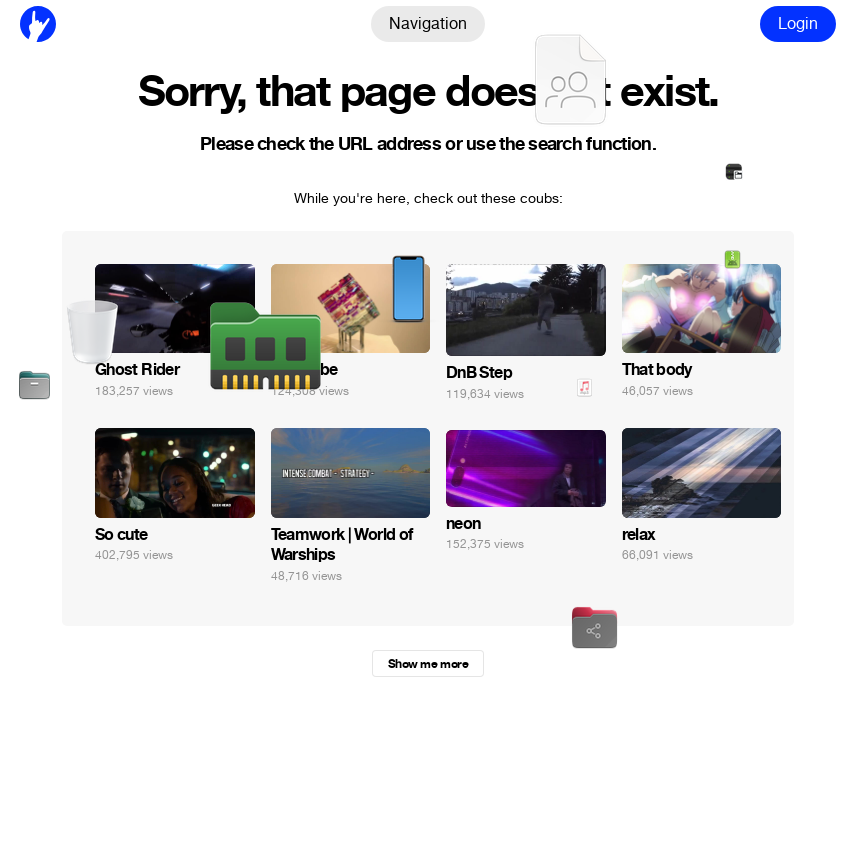 This screenshot has width=856, height=841. I want to click on open the file manager application, so click(34, 384).